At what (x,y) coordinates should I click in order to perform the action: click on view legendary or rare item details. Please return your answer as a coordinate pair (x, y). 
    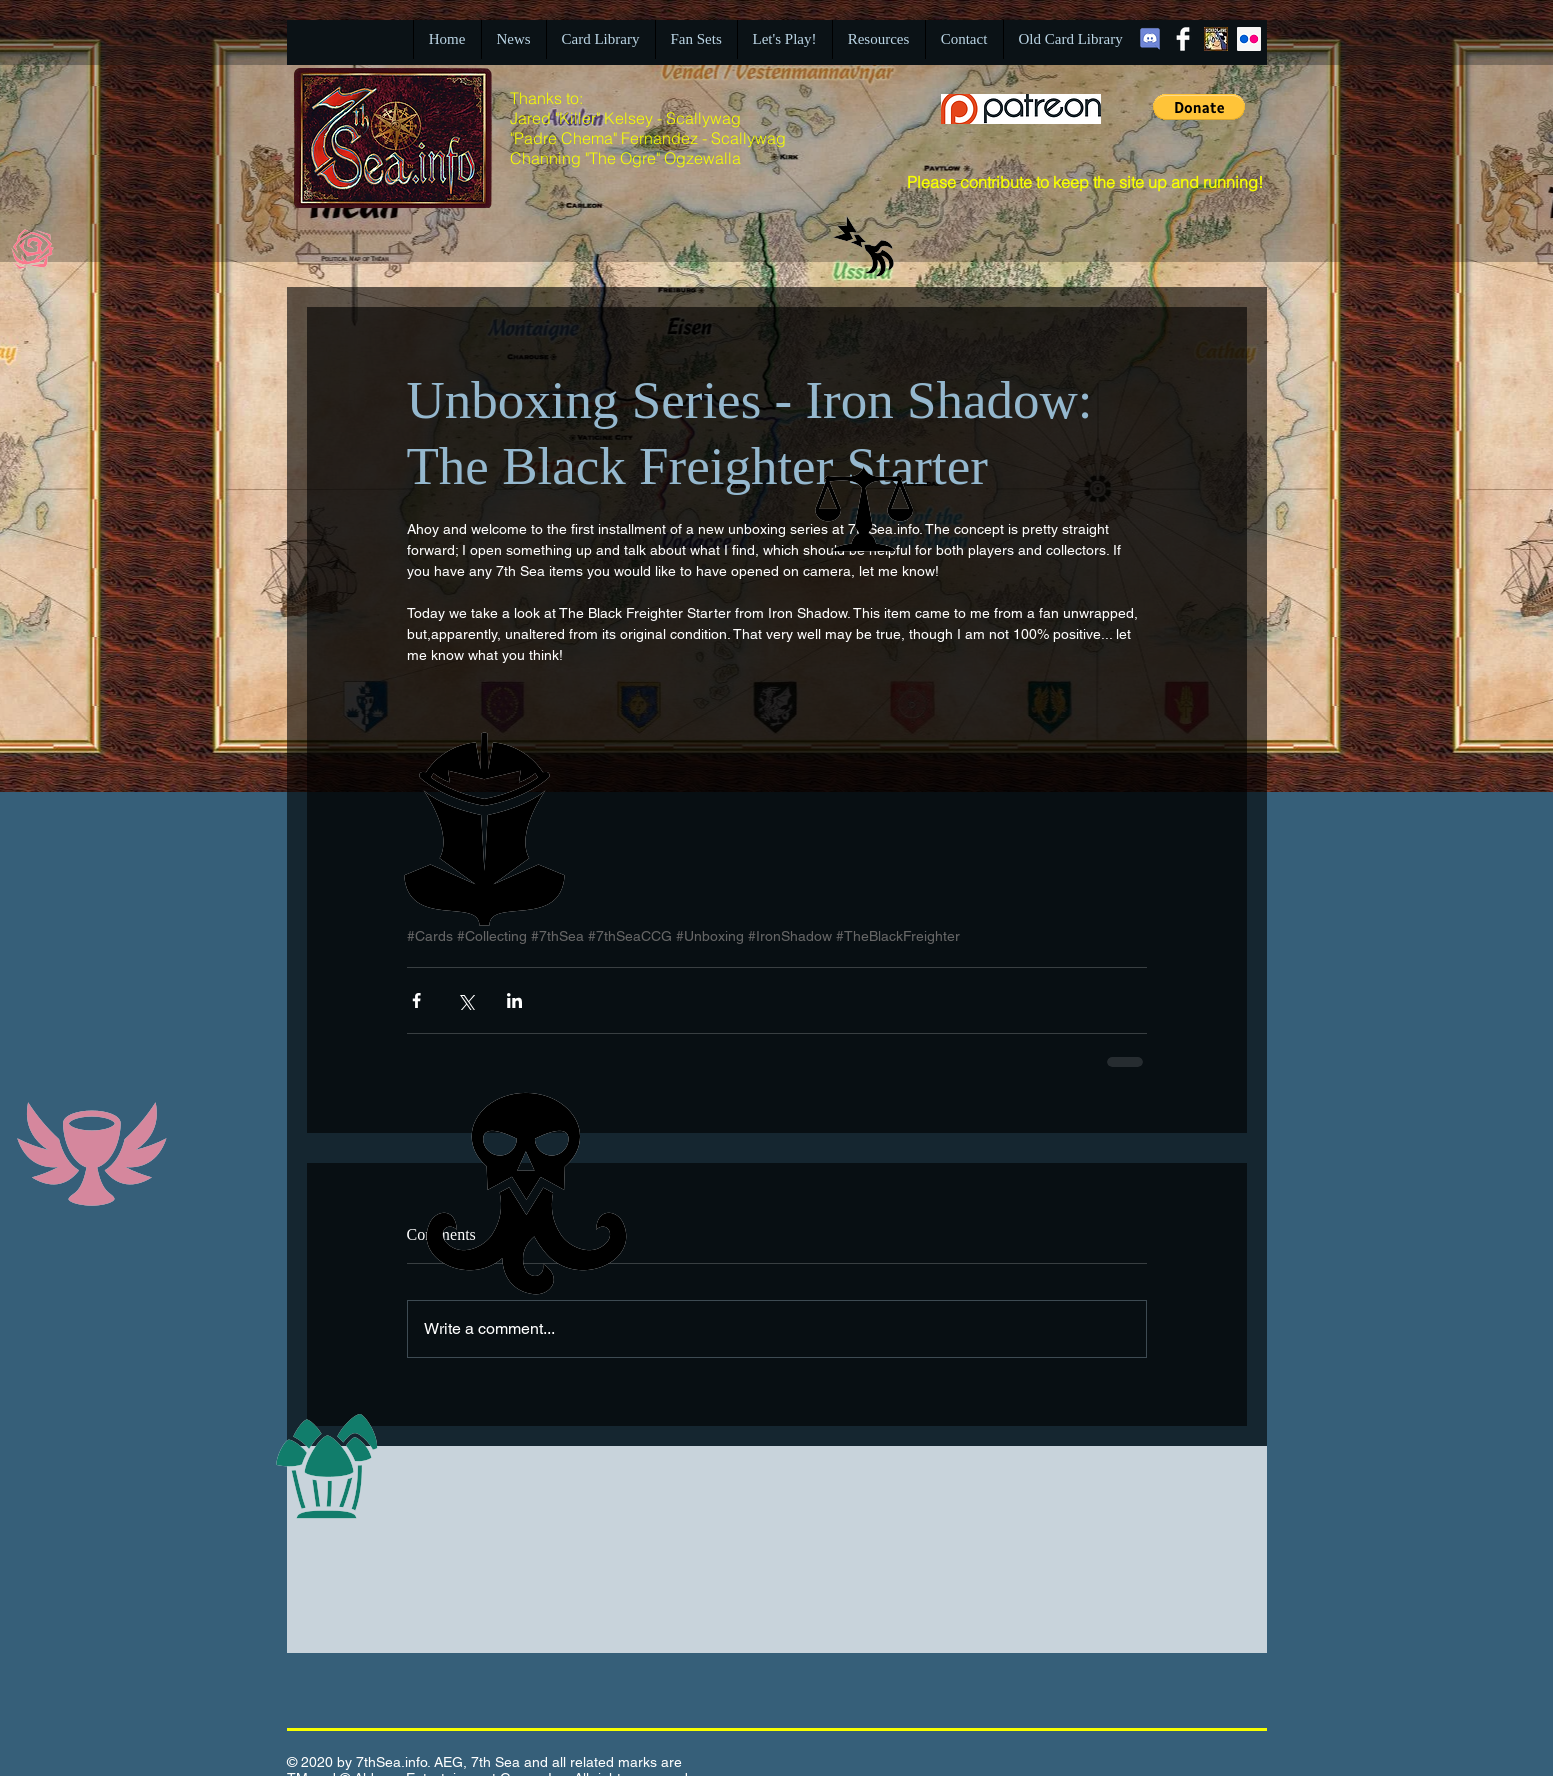
    Looking at the image, I should click on (92, 1151).